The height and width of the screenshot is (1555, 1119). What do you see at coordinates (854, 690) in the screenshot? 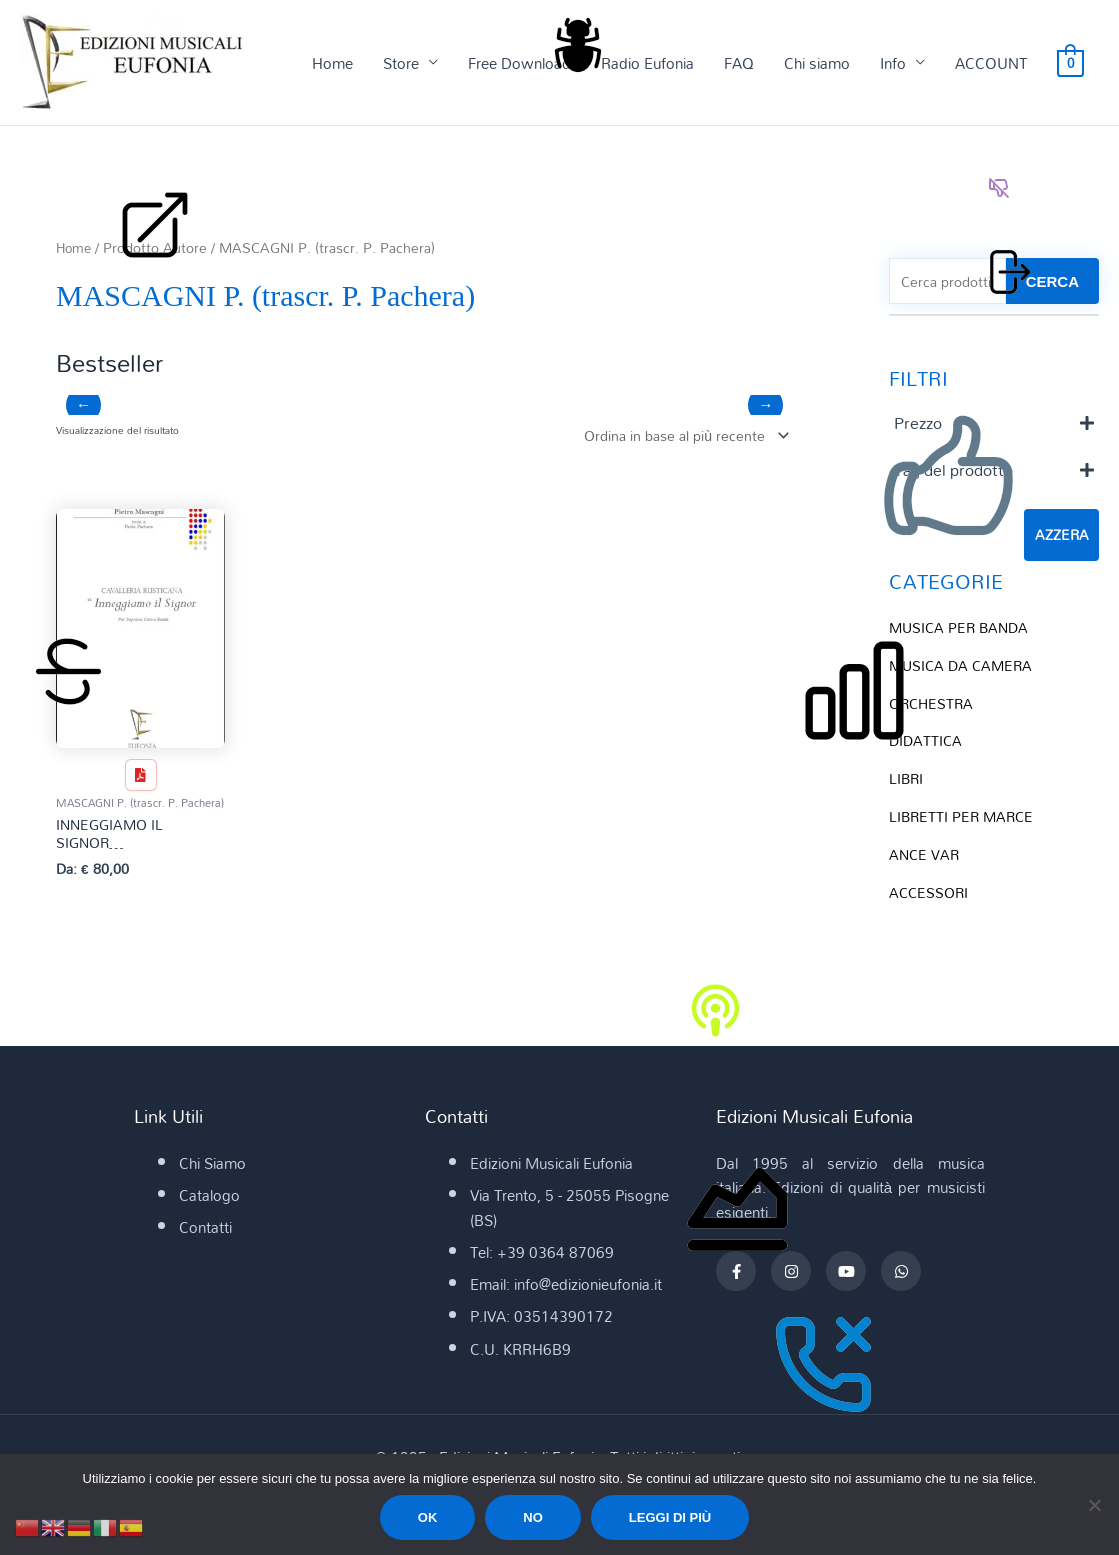
I see `view analytics and statistics` at bounding box center [854, 690].